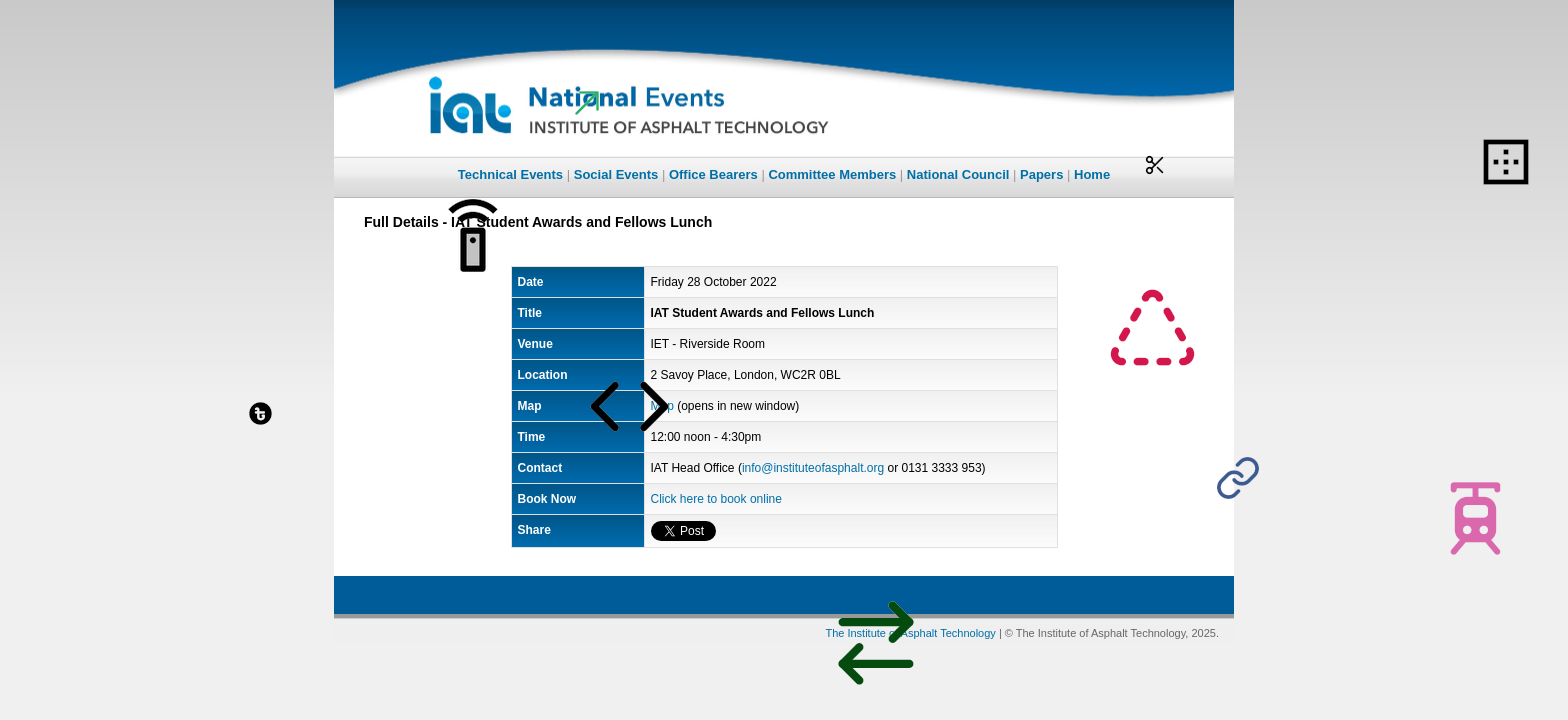 Image resolution: width=1568 pixels, height=720 pixels. What do you see at coordinates (1152, 327) in the screenshot?
I see `indicates an incomplete or in-progress shape` at bounding box center [1152, 327].